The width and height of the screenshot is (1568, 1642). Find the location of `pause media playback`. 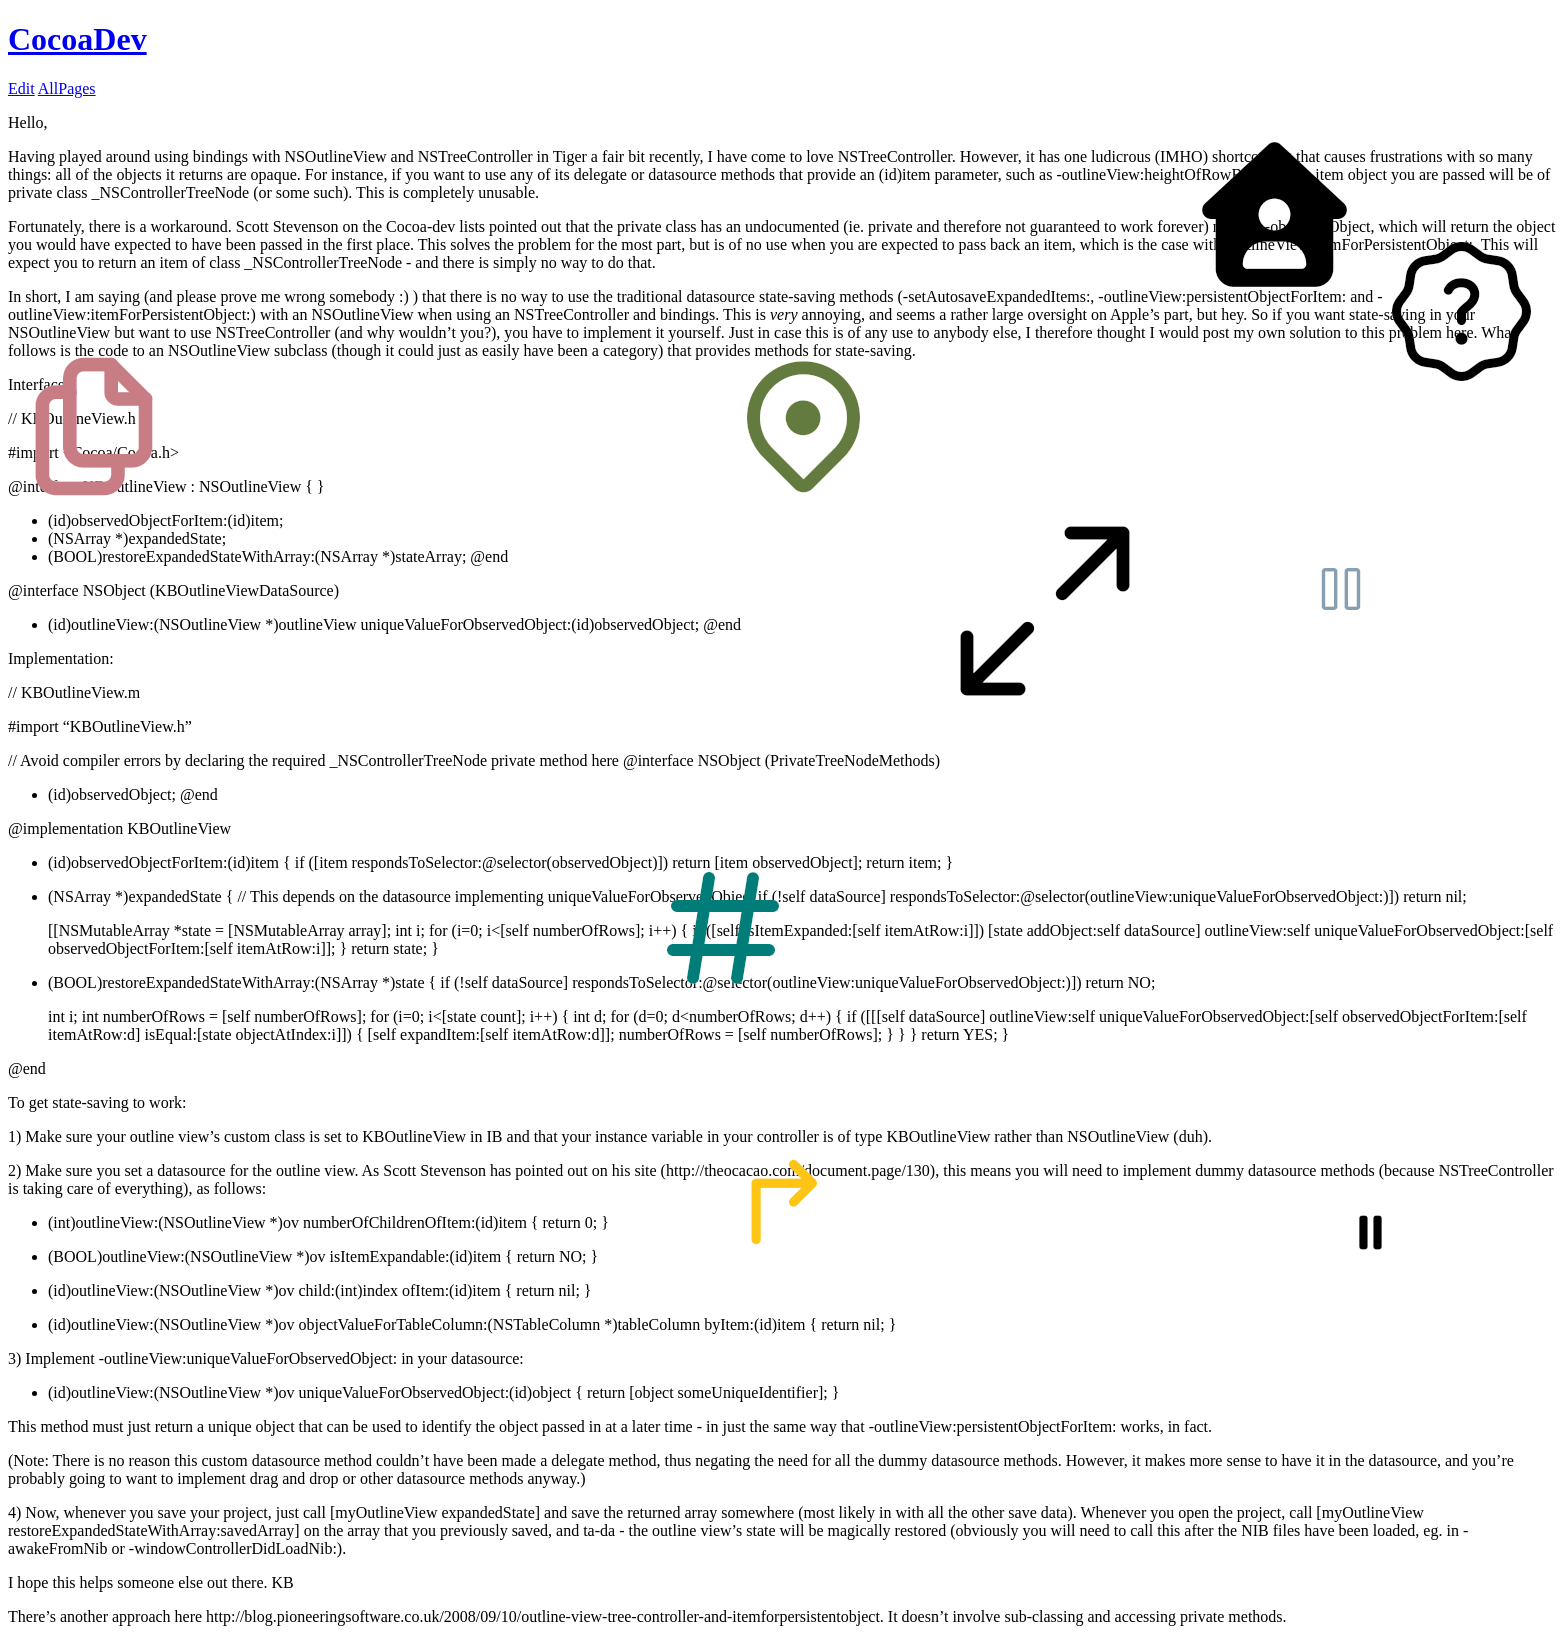

pause media playback is located at coordinates (1341, 589).